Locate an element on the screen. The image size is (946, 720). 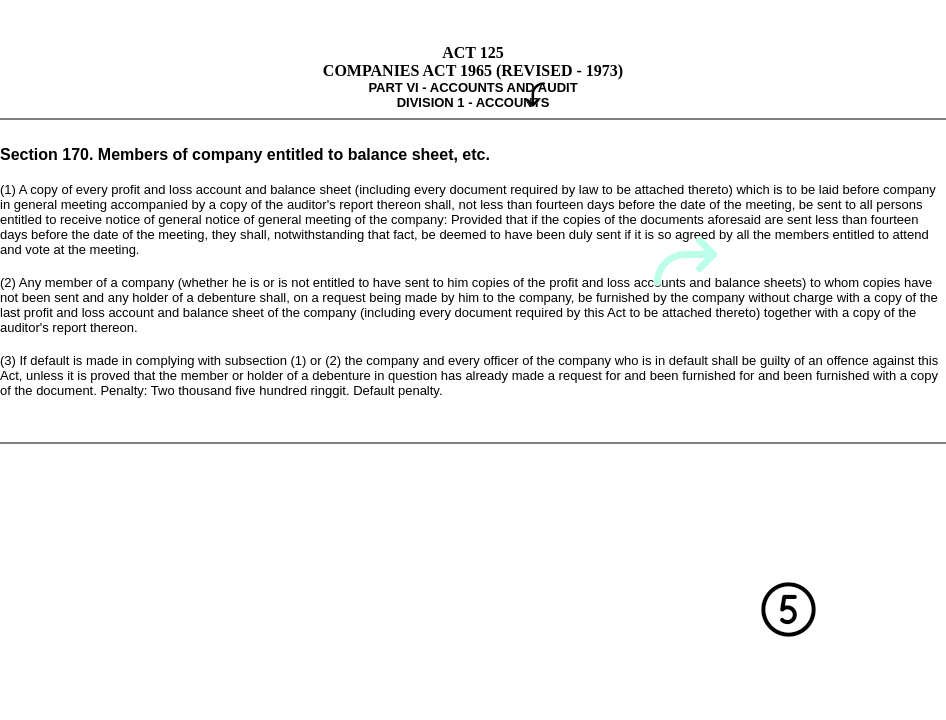
share or forward content is located at coordinates (685, 261).